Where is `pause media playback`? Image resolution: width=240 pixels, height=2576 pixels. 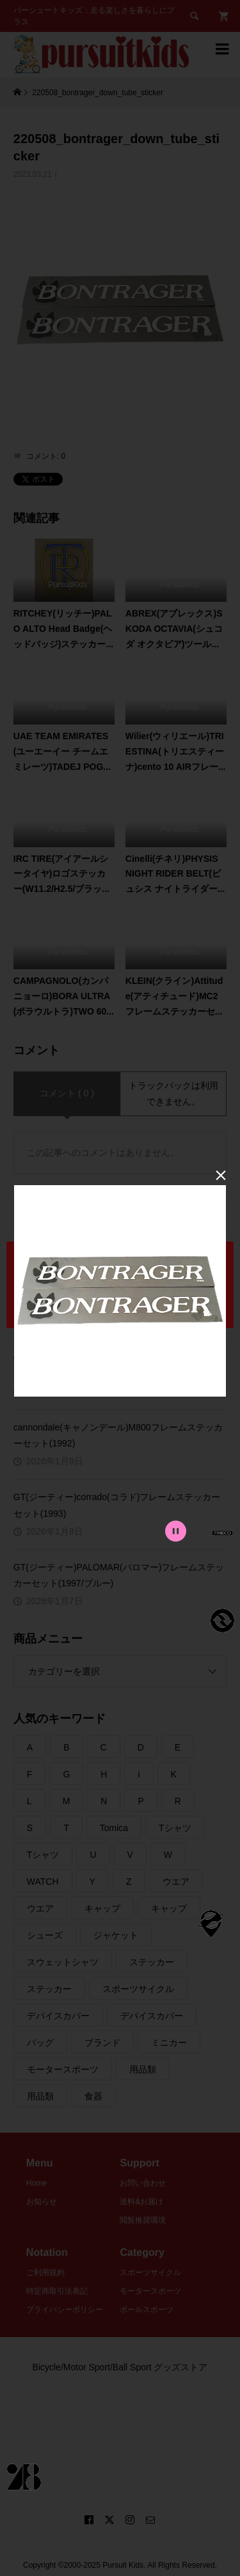
pause media playback is located at coordinates (175, 1531).